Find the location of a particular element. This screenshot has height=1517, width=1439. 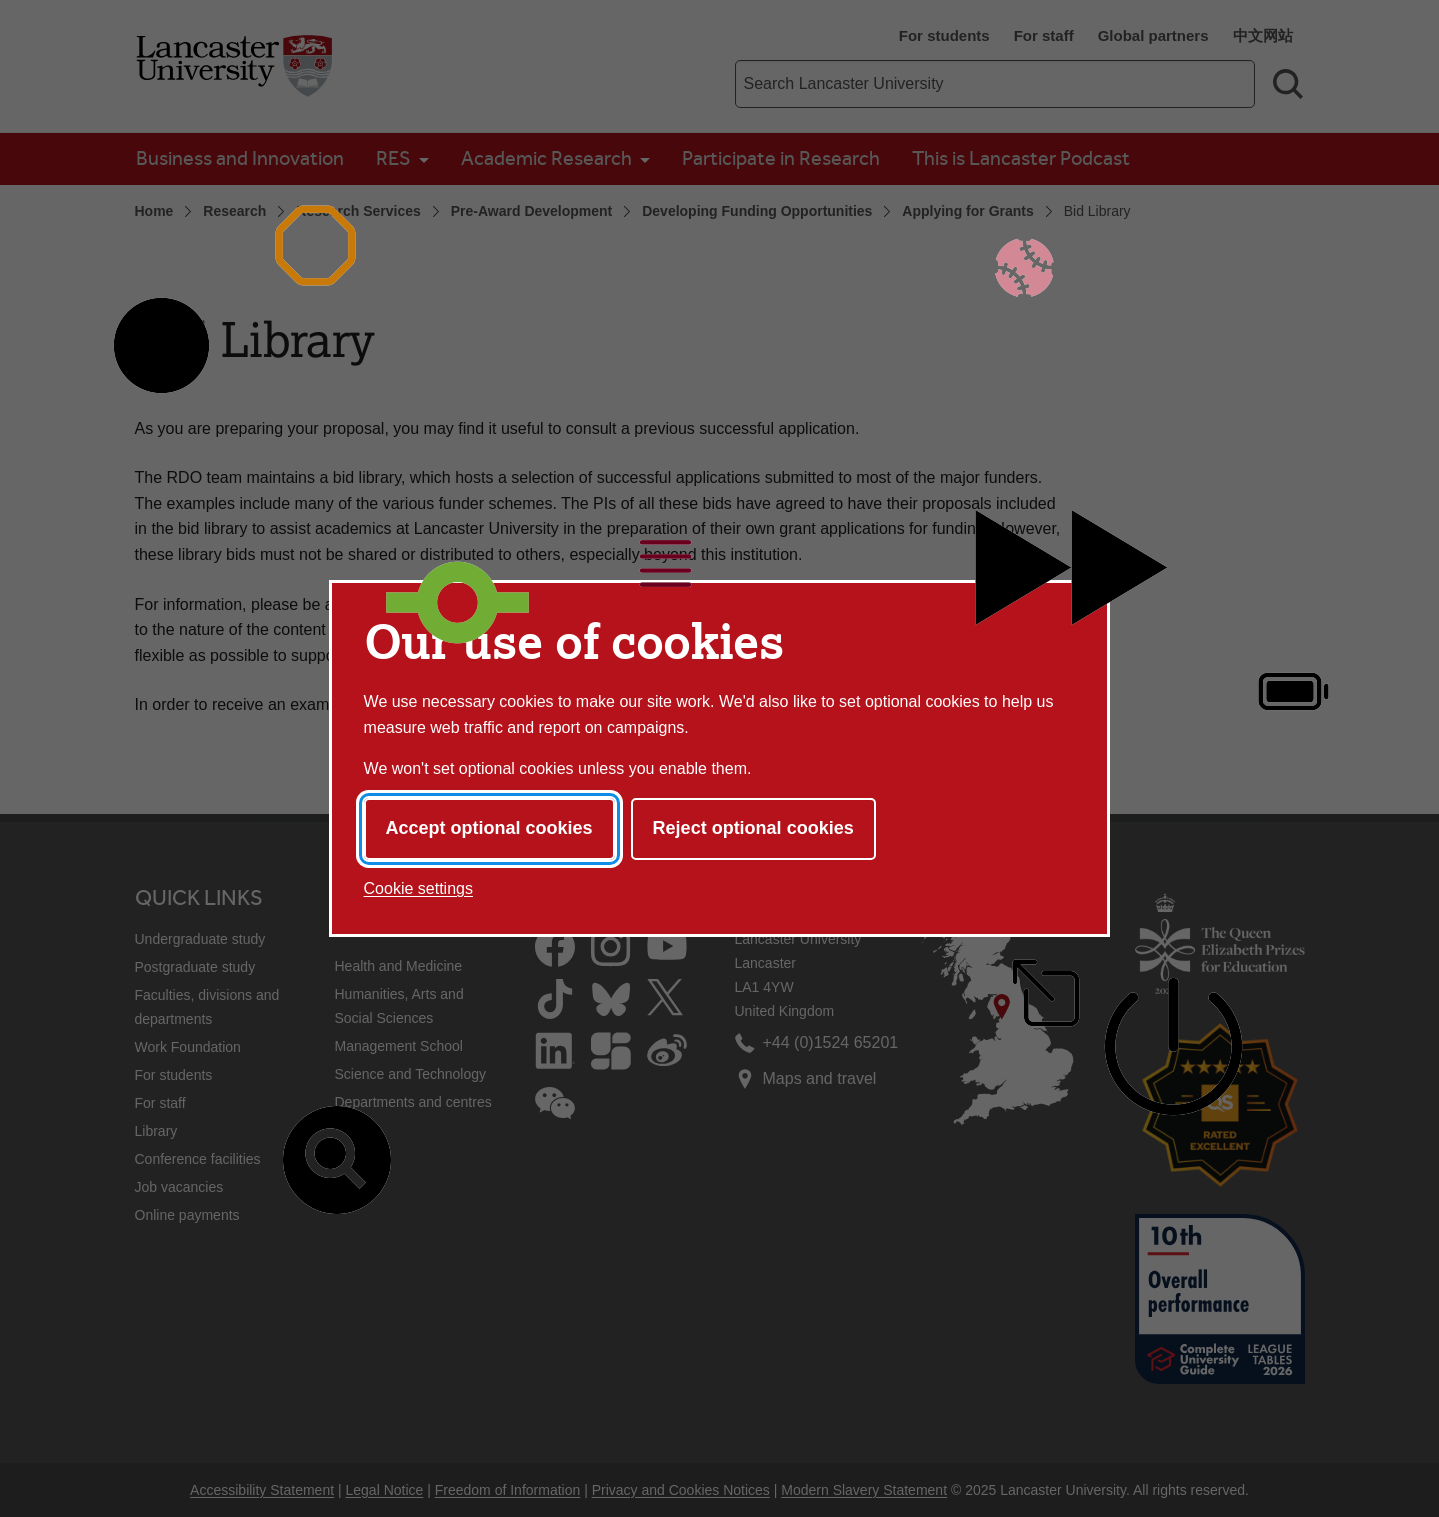

indicates a stop or warning state is located at coordinates (315, 245).